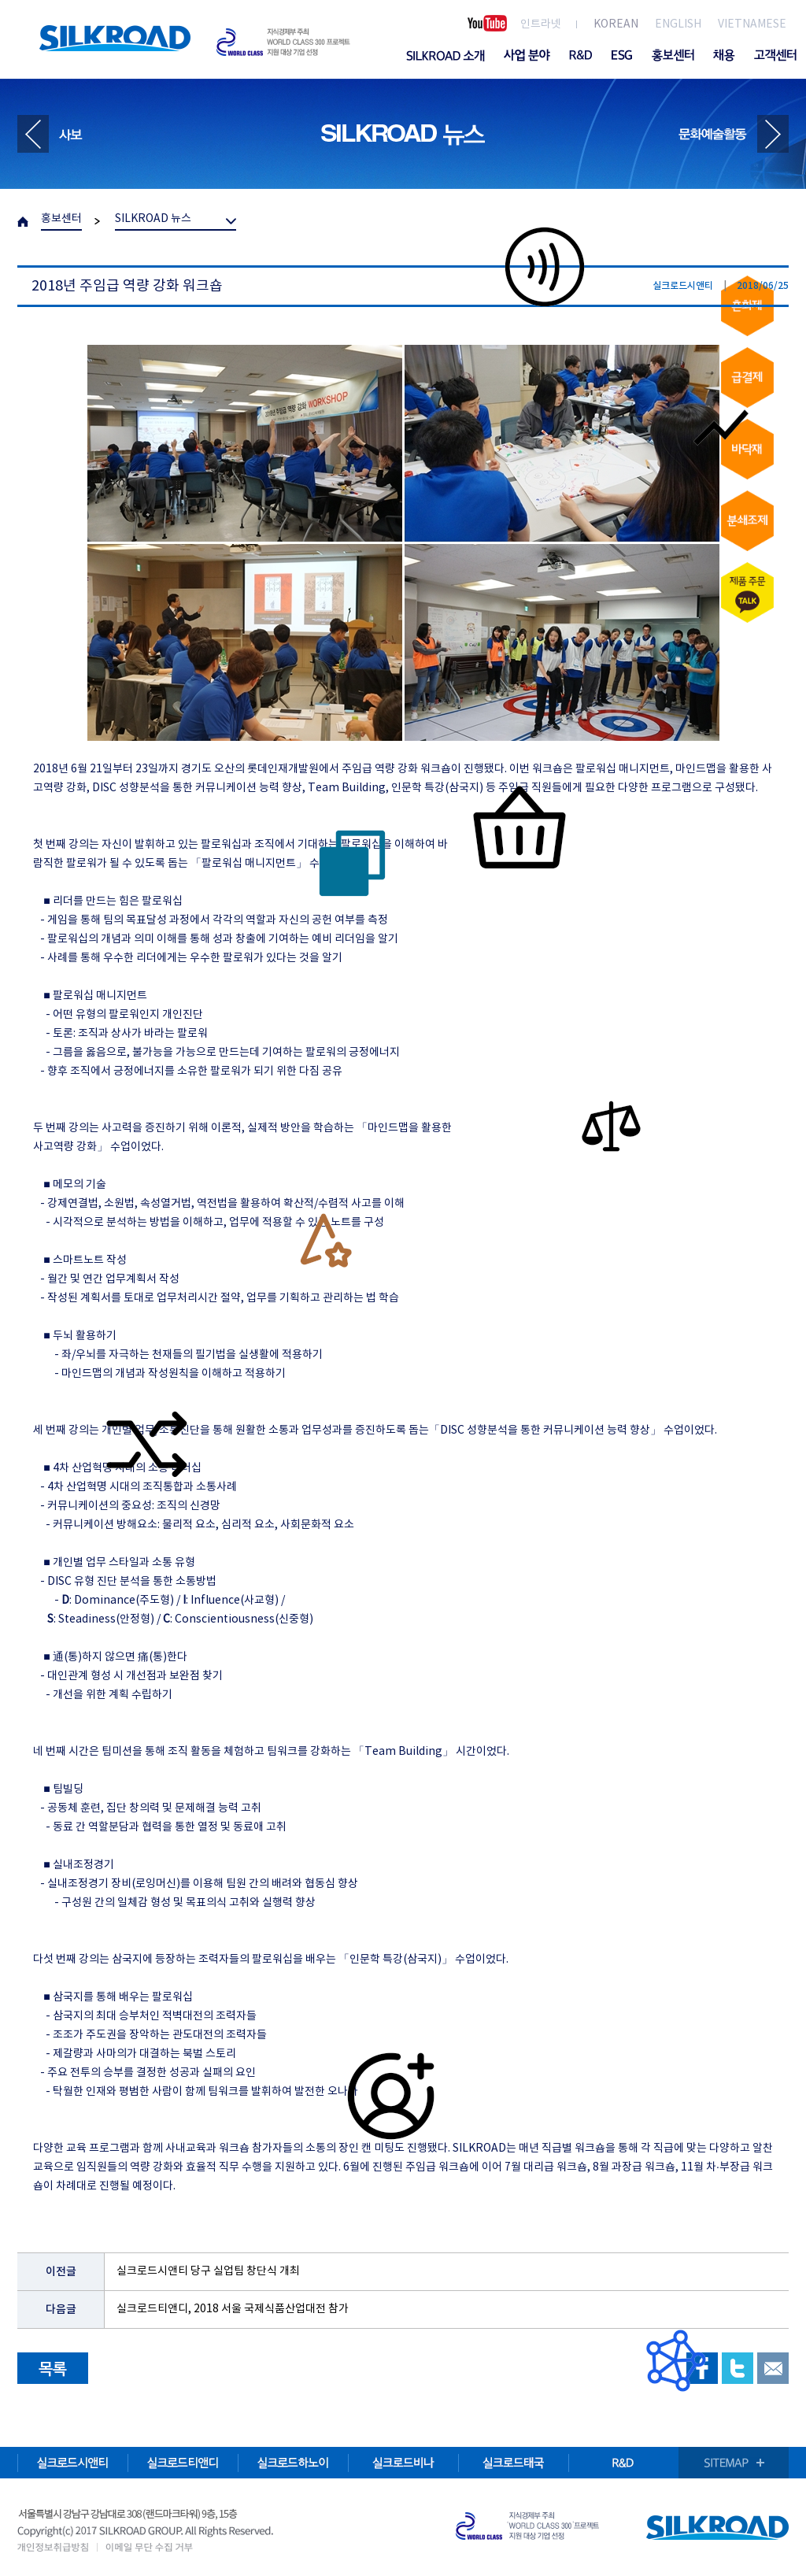 The image size is (806, 2576). What do you see at coordinates (145, 1444) in the screenshot?
I see `shuffle or randomize playback order` at bounding box center [145, 1444].